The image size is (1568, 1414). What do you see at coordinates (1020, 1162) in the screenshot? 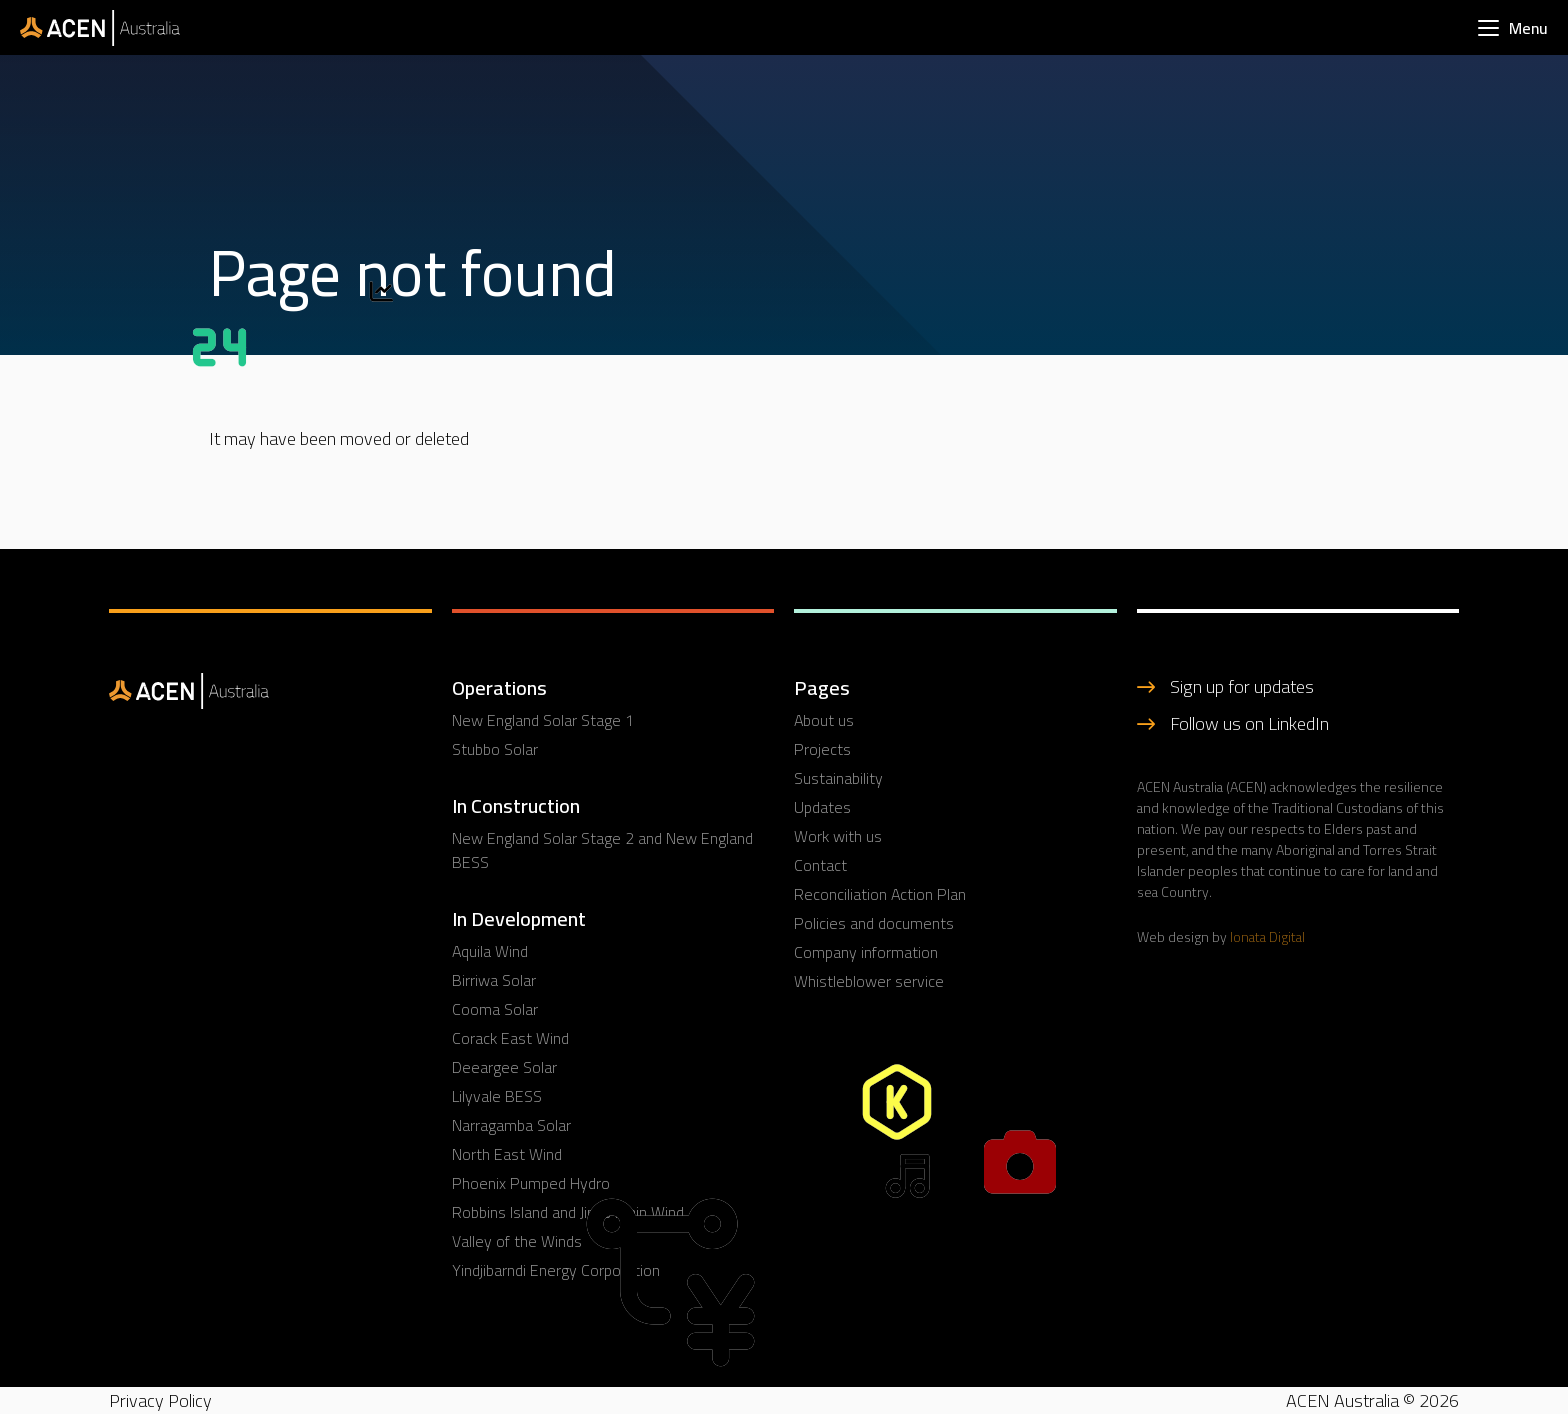
I see `take a photo` at bounding box center [1020, 1162].